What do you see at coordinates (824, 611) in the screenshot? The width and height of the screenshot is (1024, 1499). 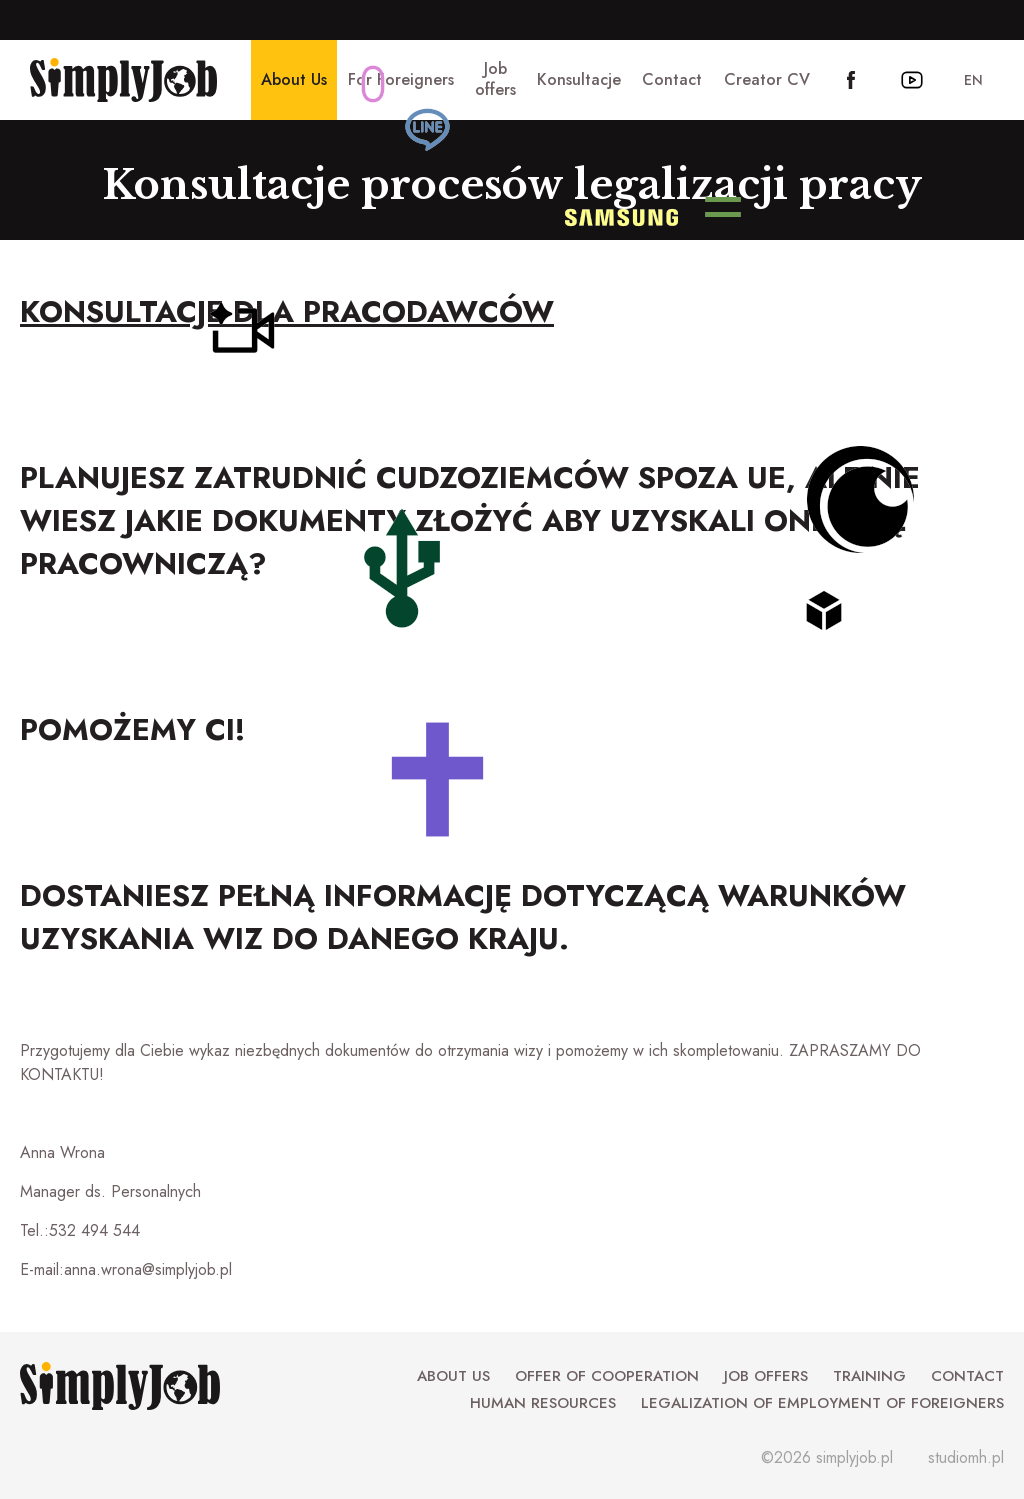 I see `access 3d modeling or rendering tools` at bounding box center [824, 611].